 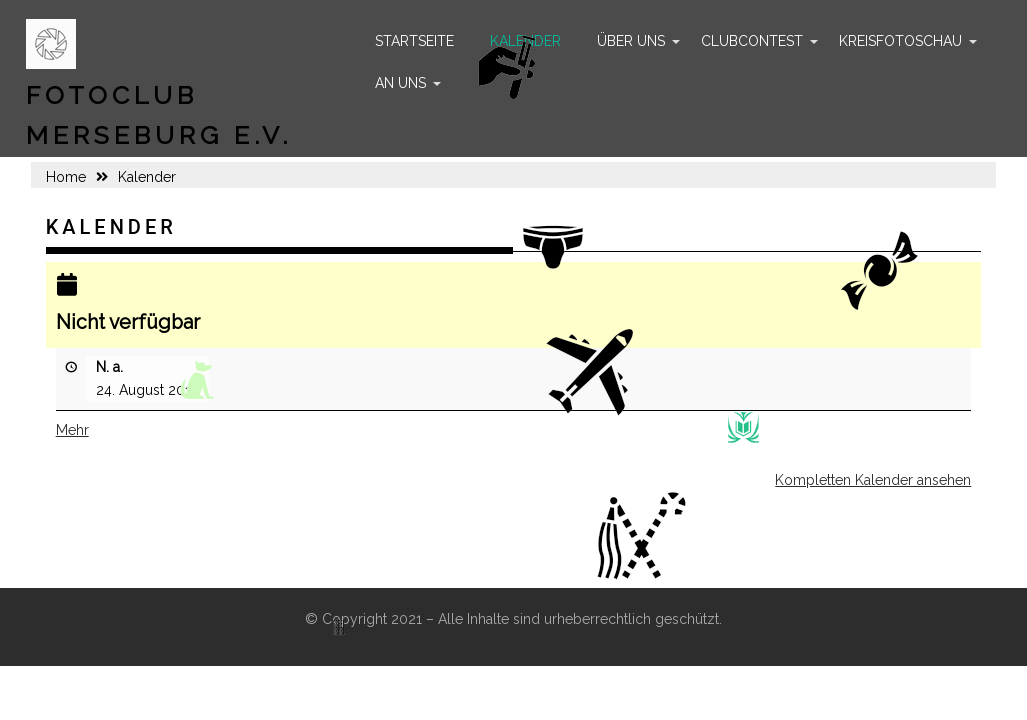 What do you see at coordinates (641, 534) in the screenshot?
I see `ancient Egyptian royalty or pharaoh symbol` at bounding box center [641, 534].